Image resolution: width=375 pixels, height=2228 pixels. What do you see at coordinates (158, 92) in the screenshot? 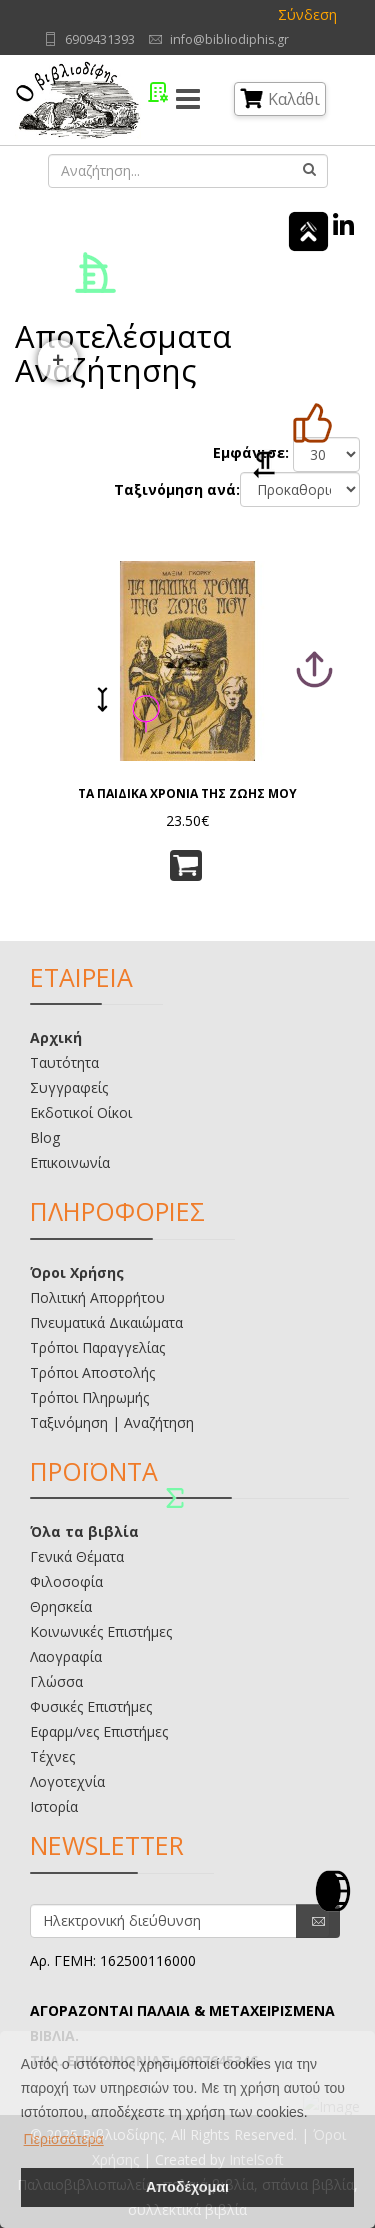
I see `access building or facility settings` at bounding box center [158, 92].